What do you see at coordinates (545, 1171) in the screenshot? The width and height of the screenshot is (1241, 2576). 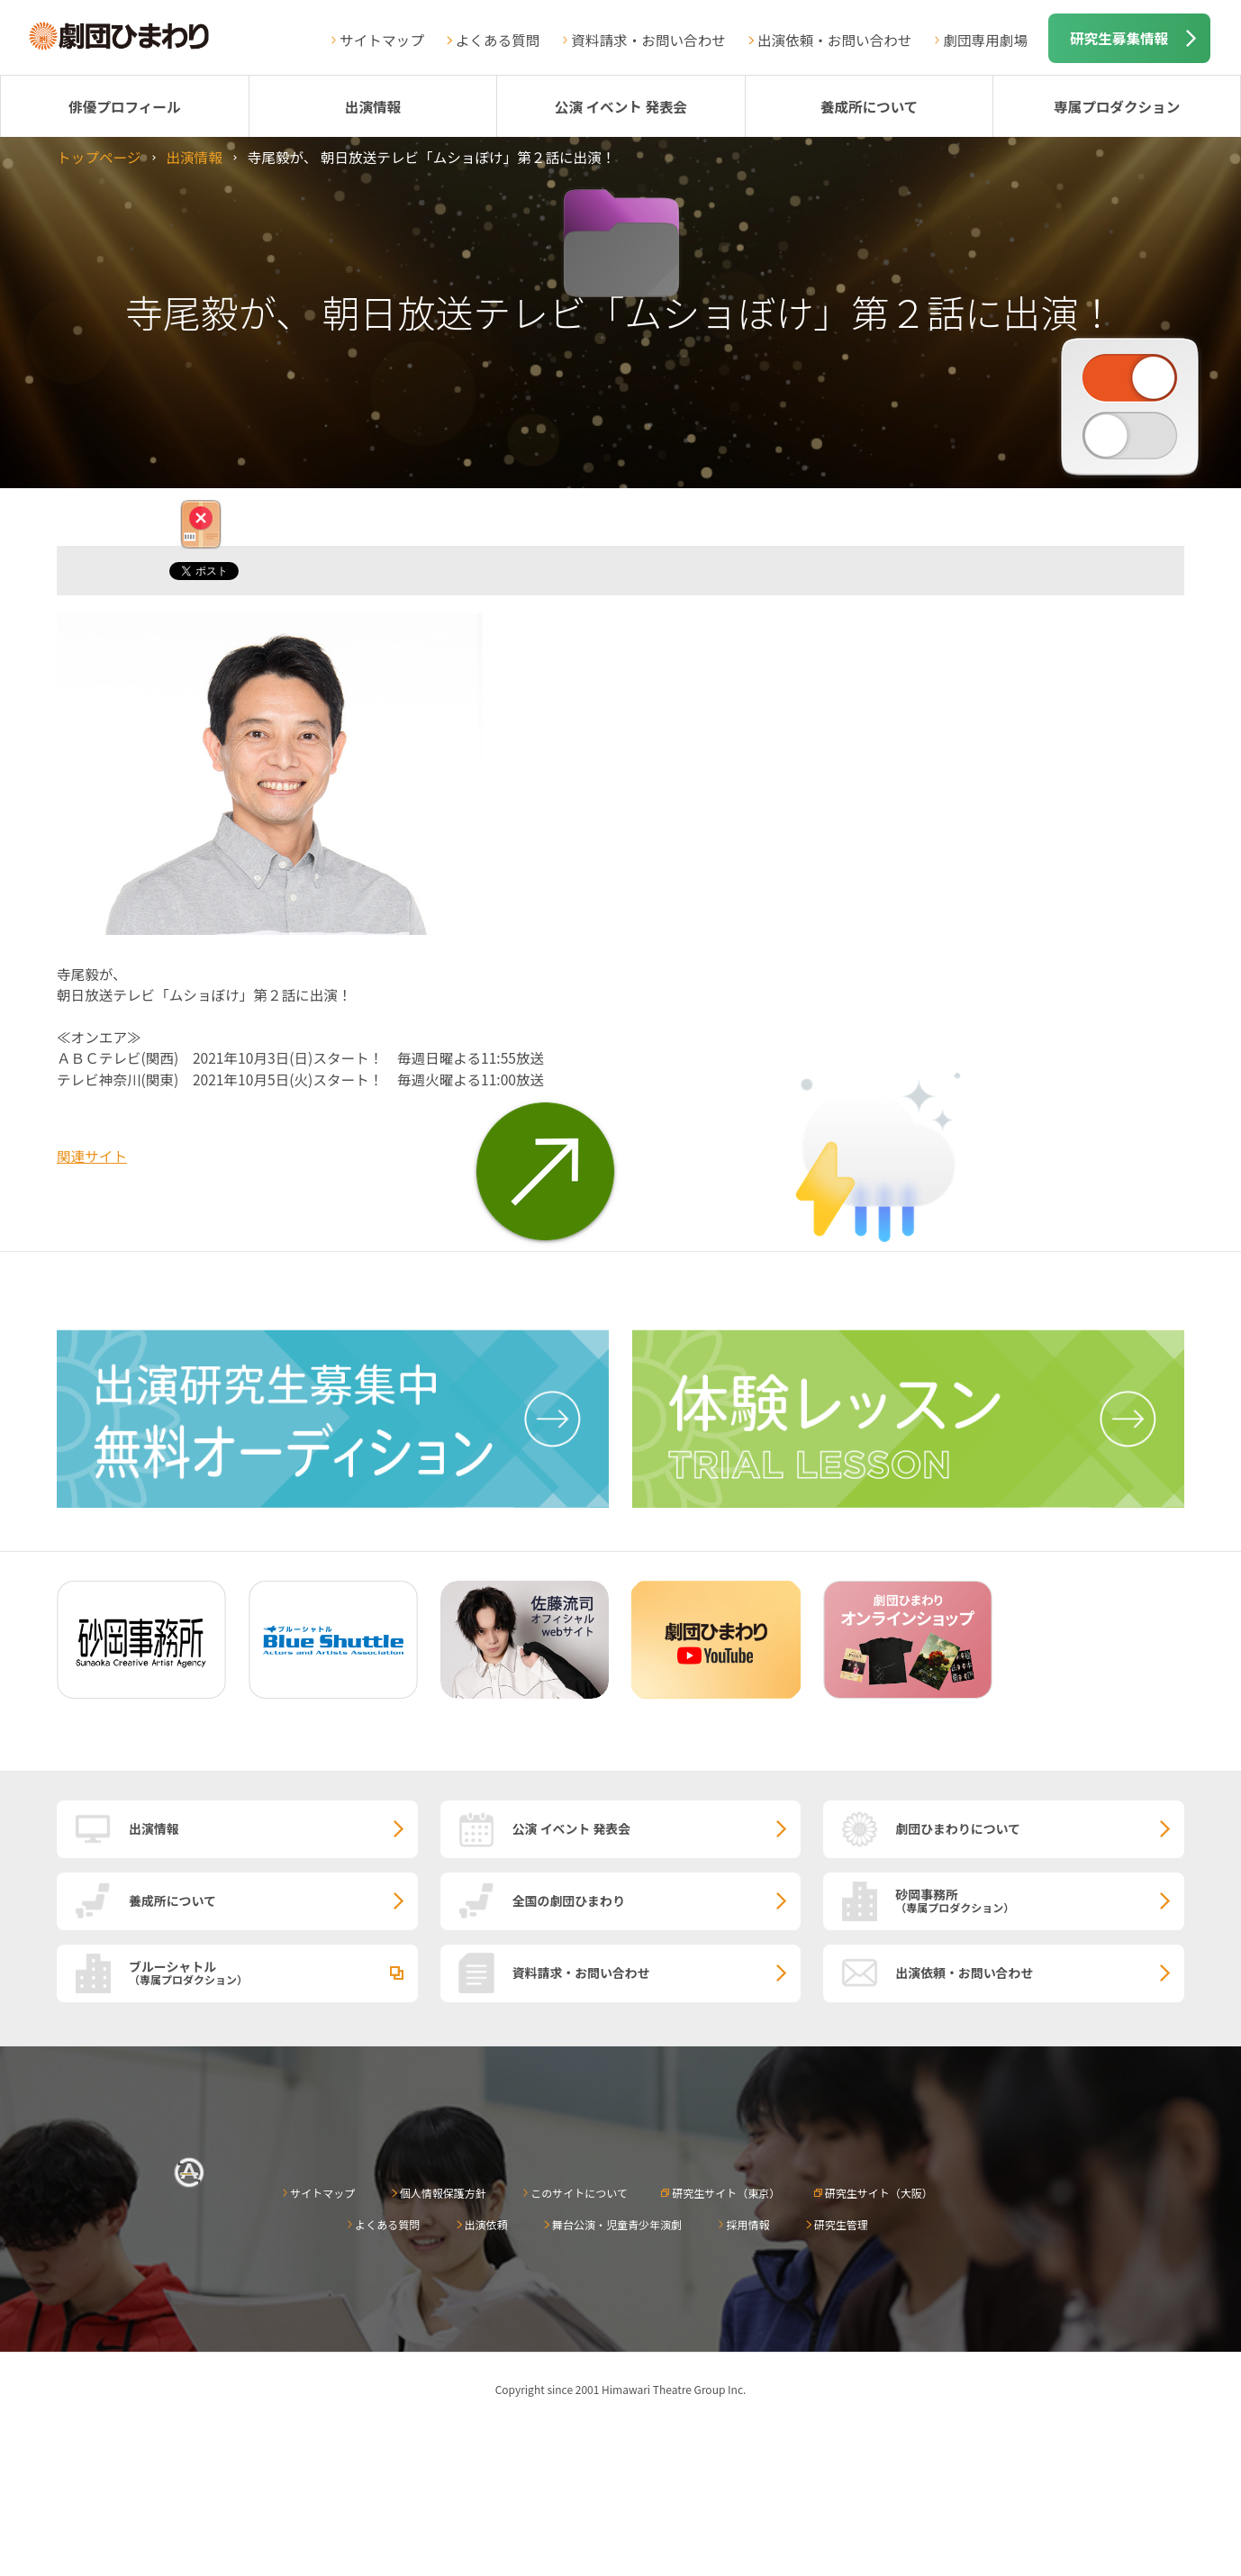 I see `indicates a symbolic link or shortcut to another file` at bounding box center [545, 1171].